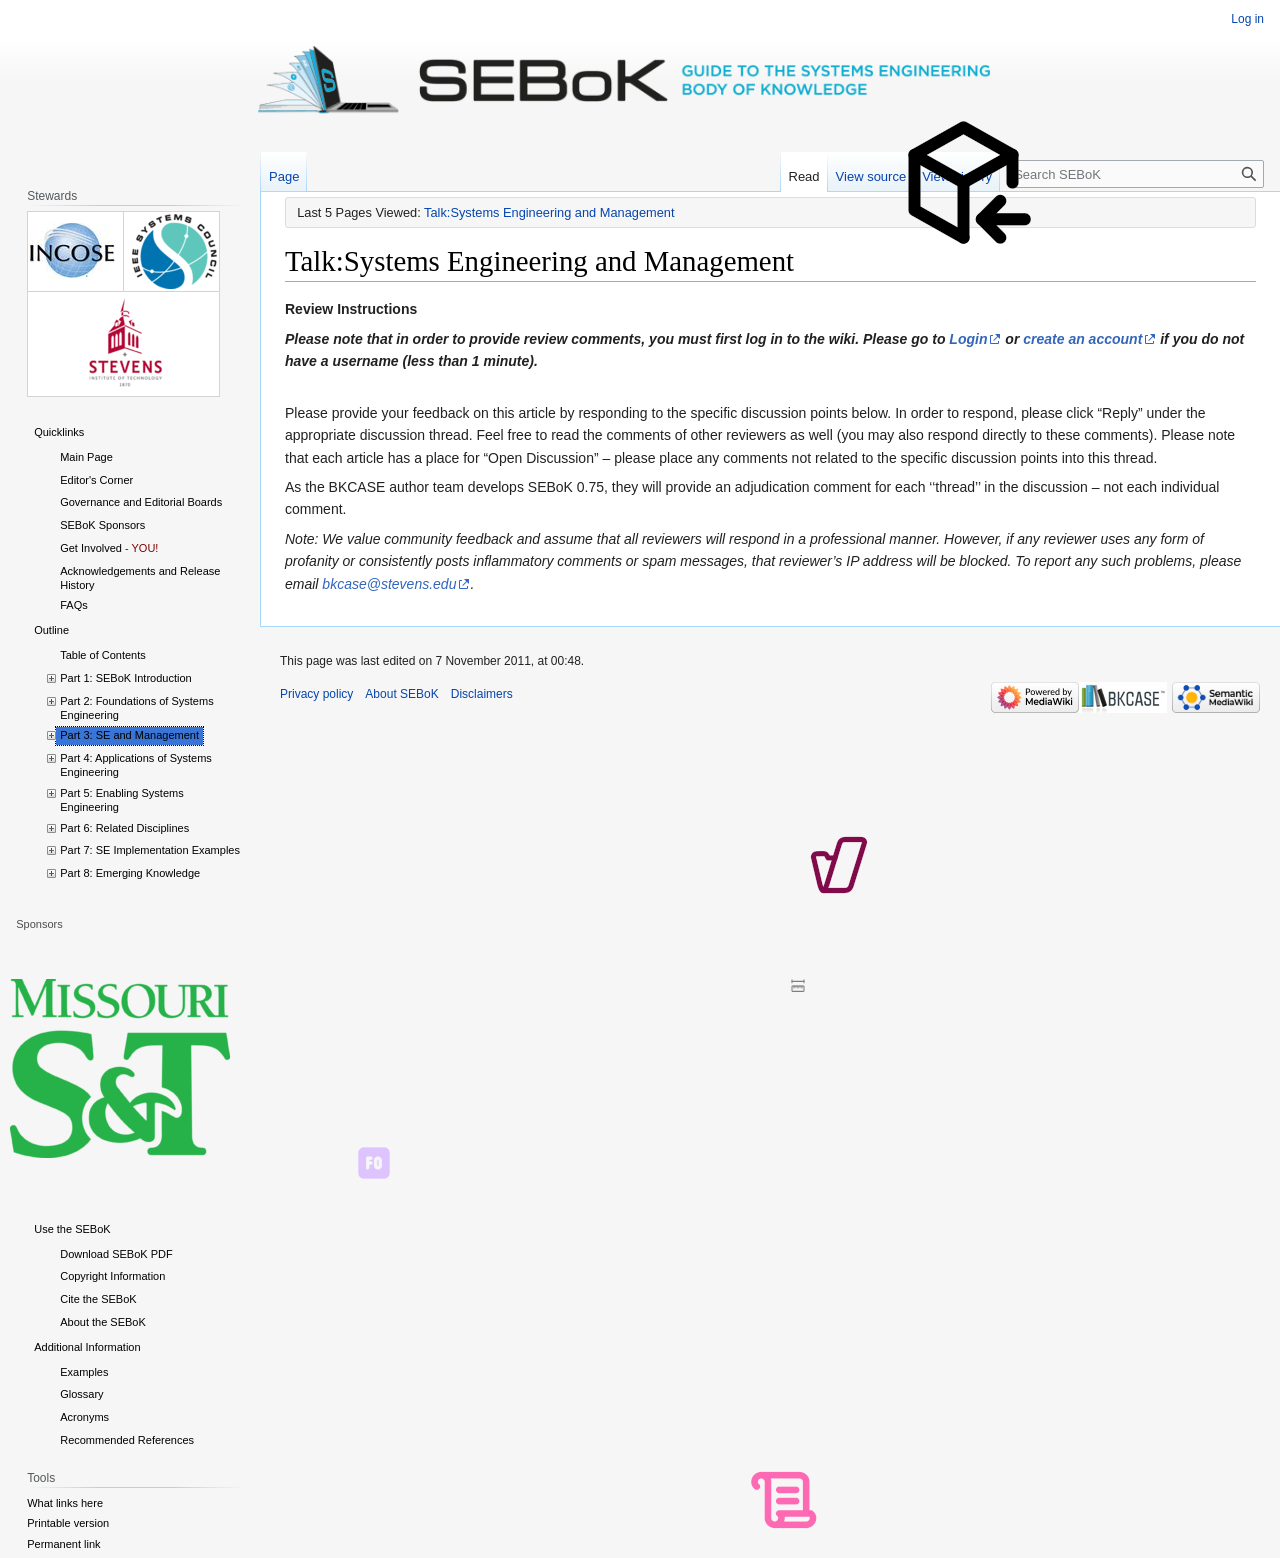 This screenshot has width=1280, height=1558. I want to click on select F0 keyboard shortcut or function key, so click(374, 1163).